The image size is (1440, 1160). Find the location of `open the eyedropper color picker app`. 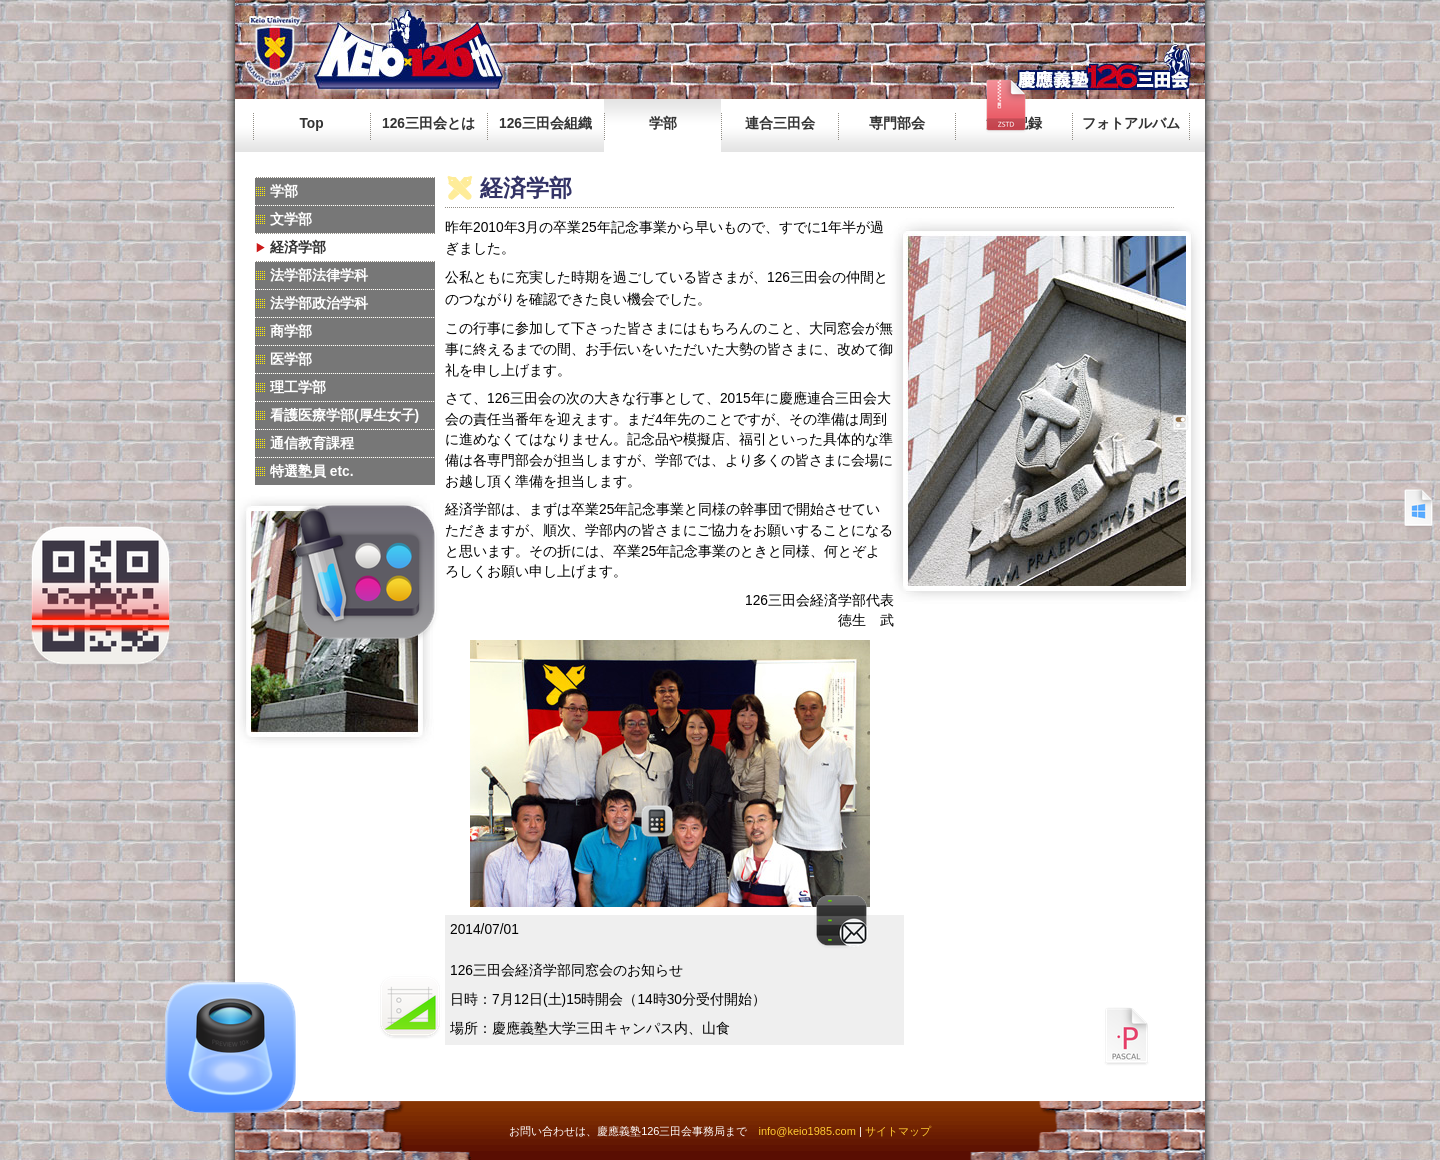

open the eyedropper color picker app is located at coordinates (368, 572).